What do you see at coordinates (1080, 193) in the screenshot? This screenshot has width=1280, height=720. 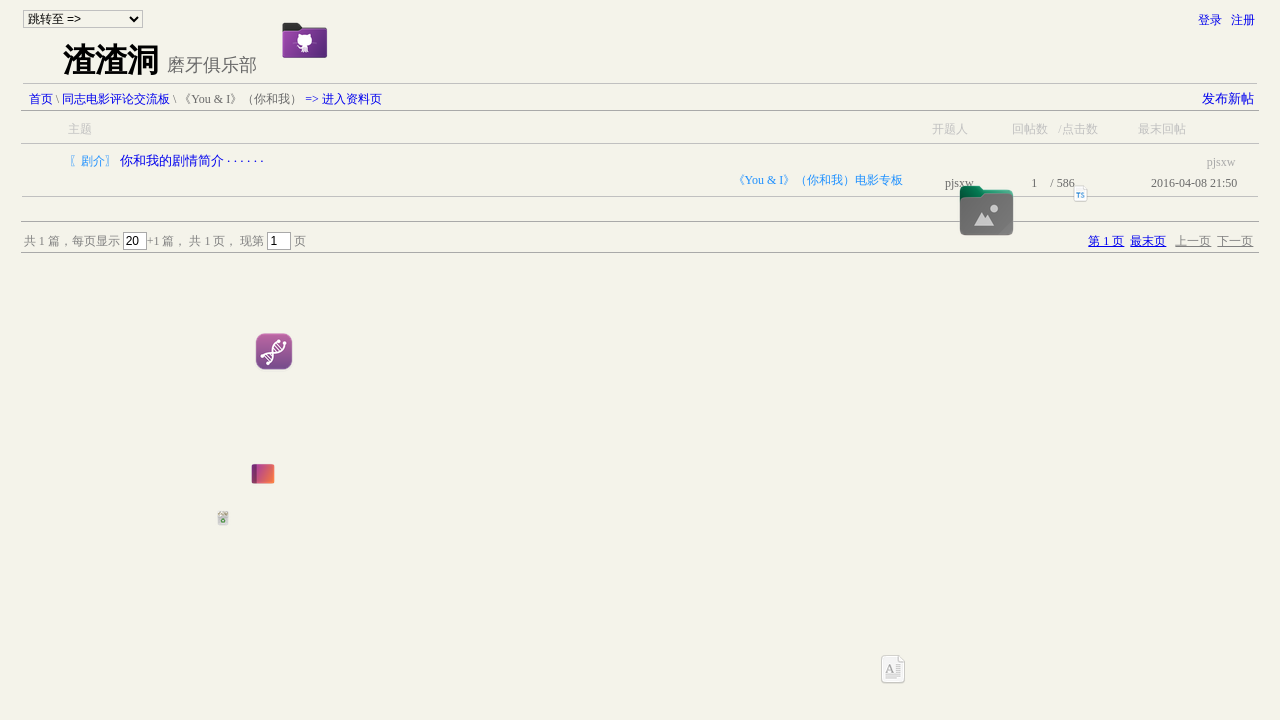 I see `a typescript source code file` at bounding box center [1080, 193].